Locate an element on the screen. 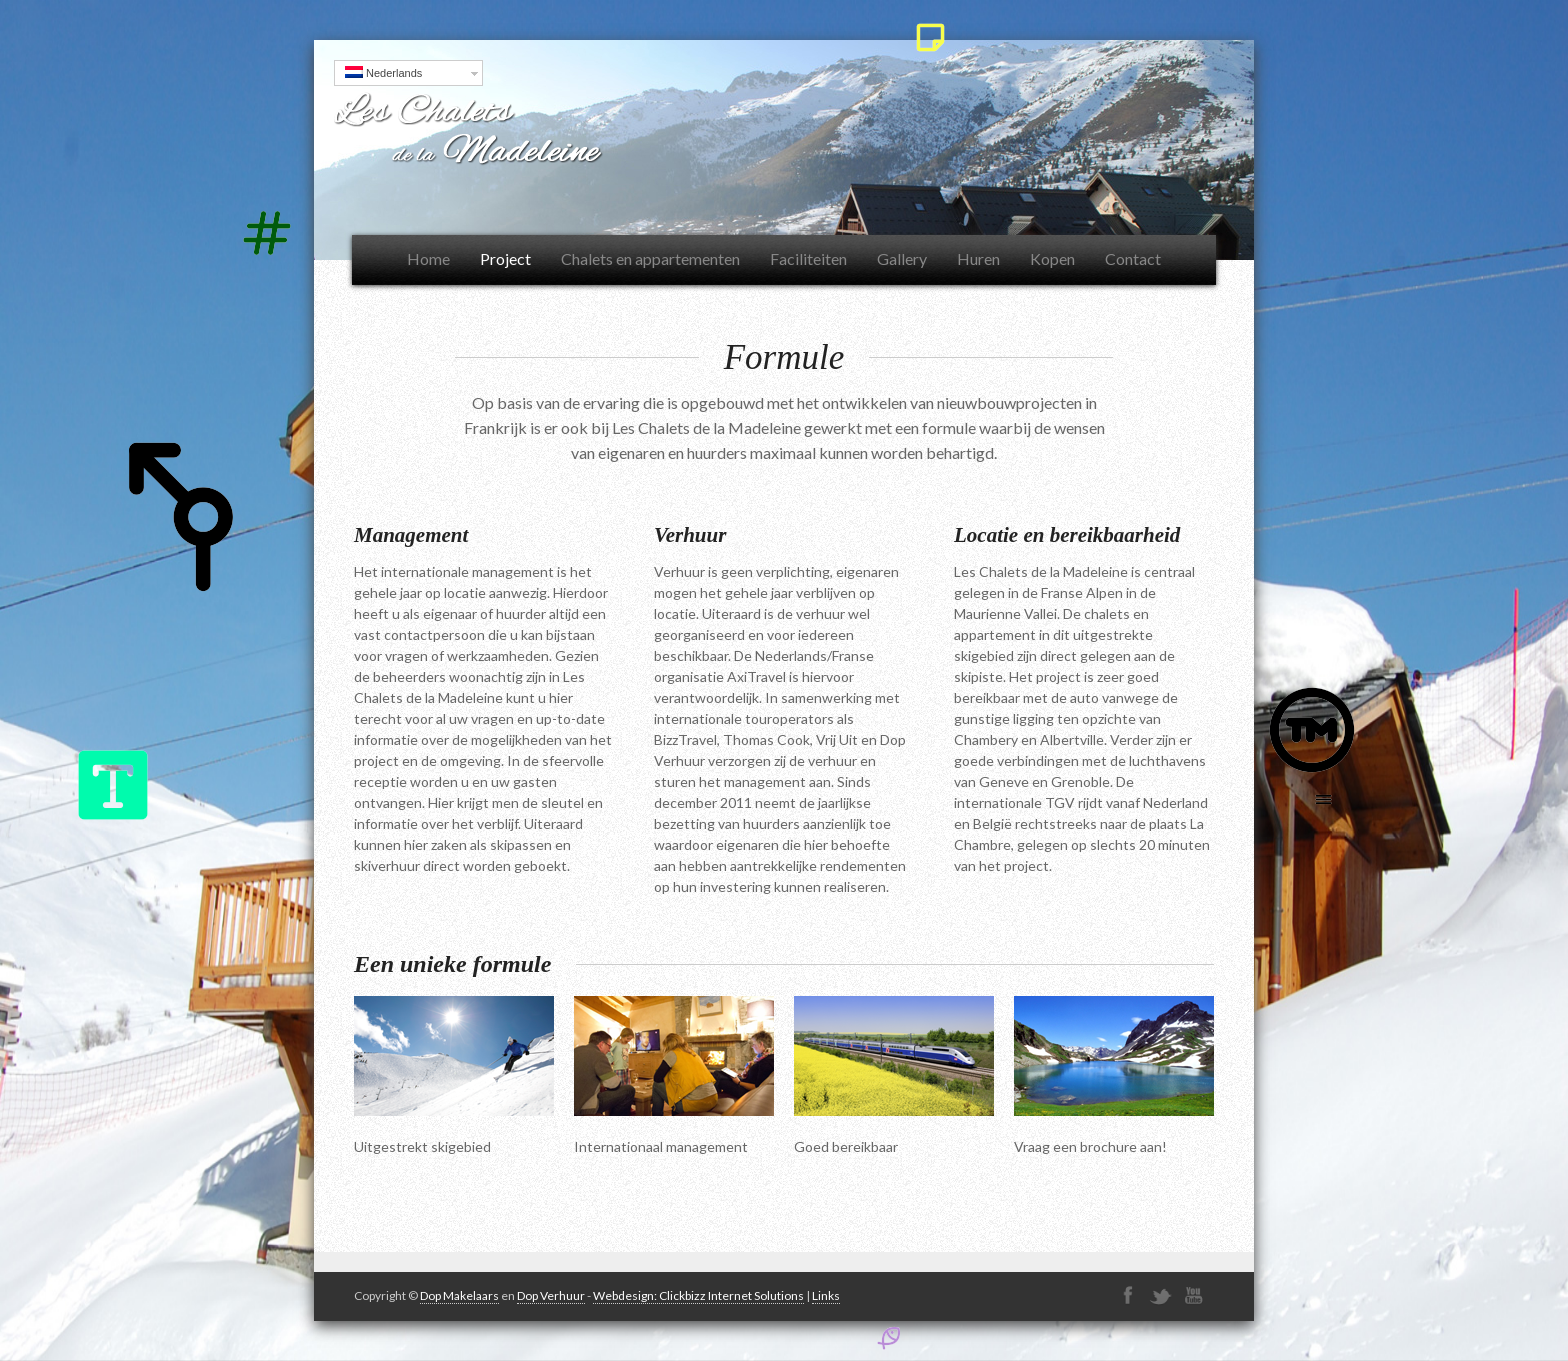 The width and height of the screenshot is (1568, 1361). create a new note is located at coordinates (930, 37).